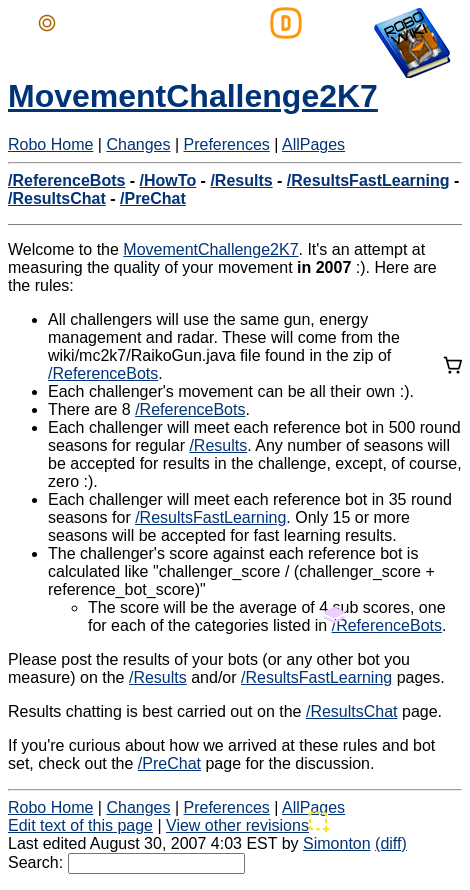  Describe the element at coordinates (334, 615) in the screenshot. I see `view stacked layers or items` at that location.